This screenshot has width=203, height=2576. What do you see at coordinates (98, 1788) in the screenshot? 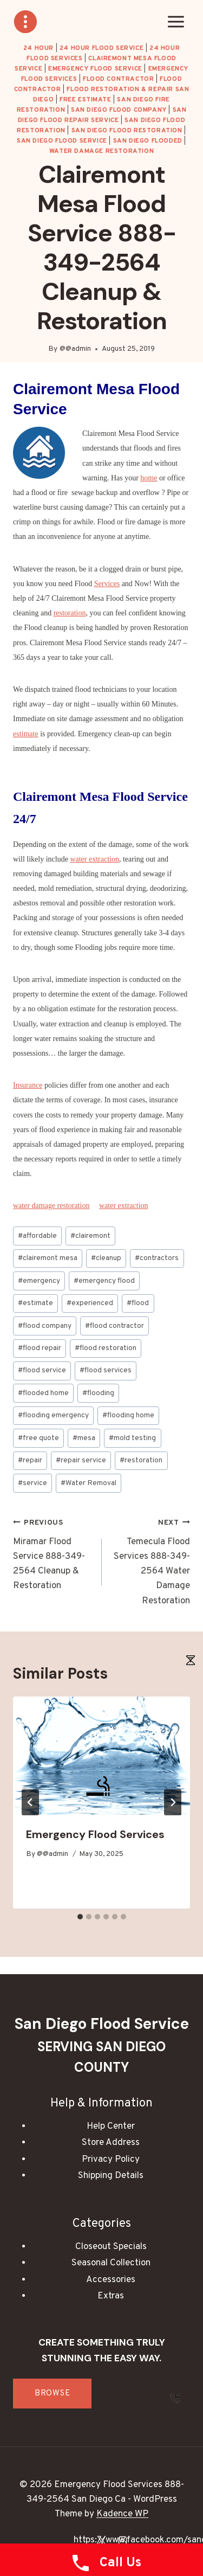
I see `indicates a smoking-permitted area` at bounding box center [98, 1788].